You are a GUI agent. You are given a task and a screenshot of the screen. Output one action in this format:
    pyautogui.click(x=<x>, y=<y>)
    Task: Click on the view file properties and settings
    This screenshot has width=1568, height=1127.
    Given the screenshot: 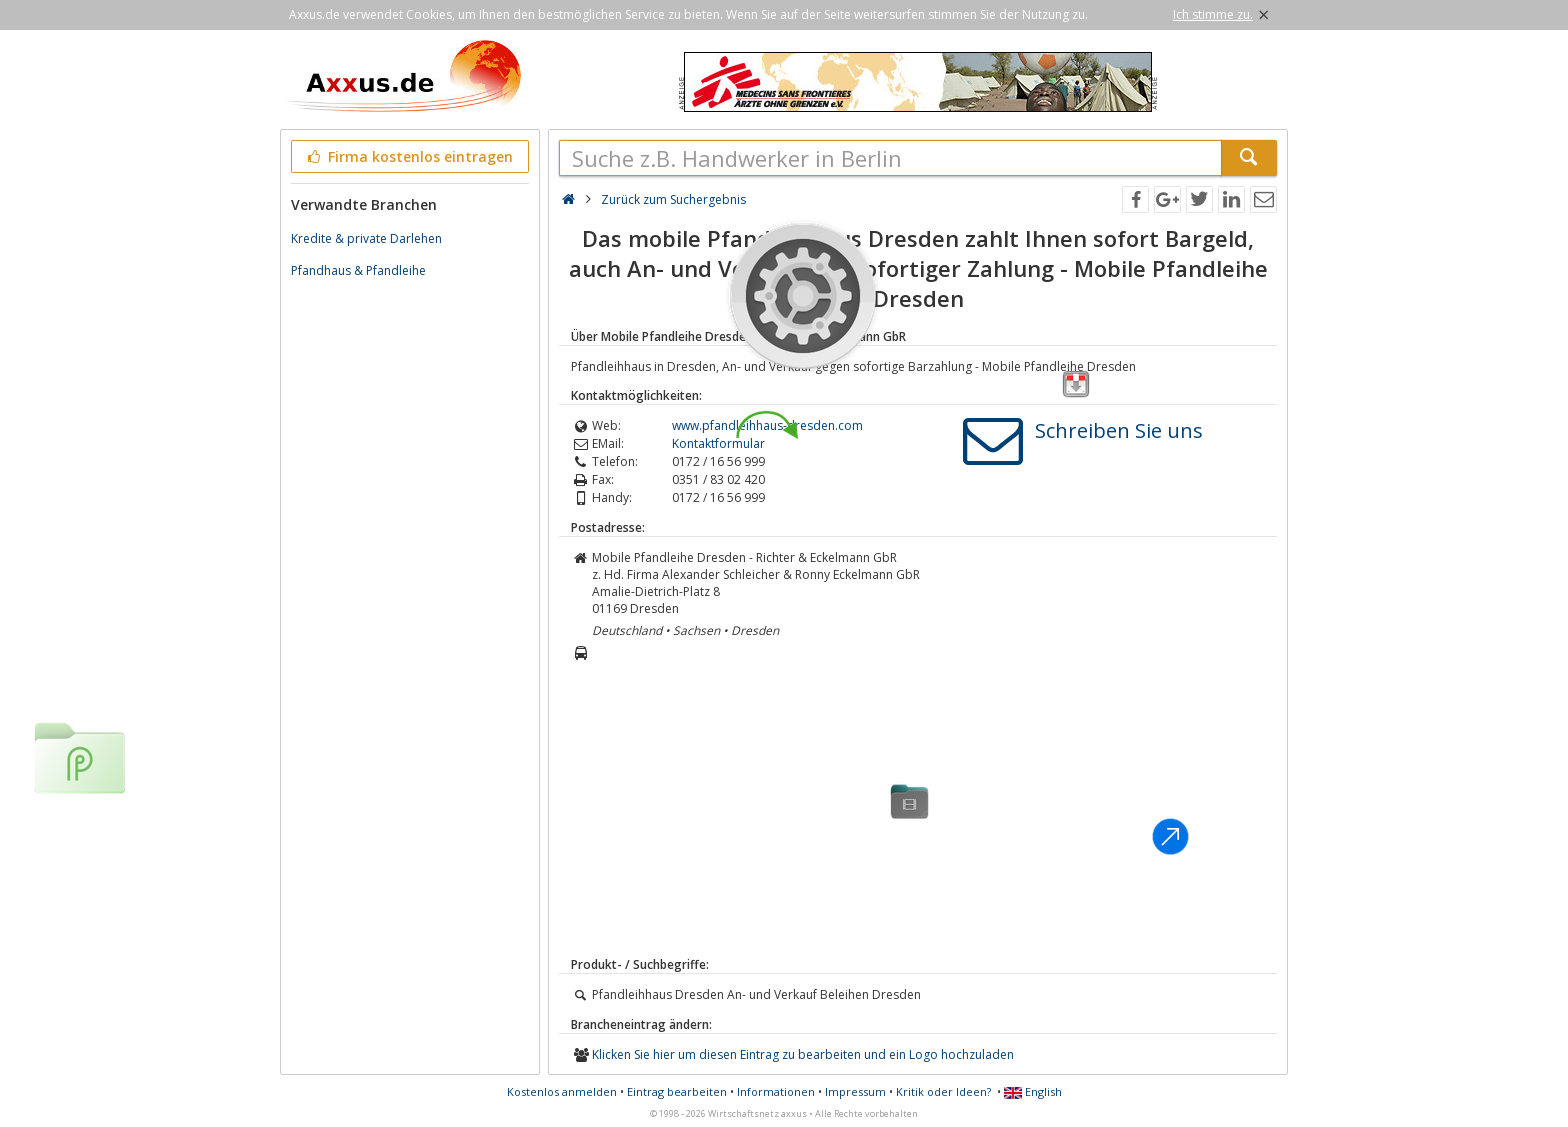 What is the action you would take?
    pyautogui.click(x=803, y=296)
    